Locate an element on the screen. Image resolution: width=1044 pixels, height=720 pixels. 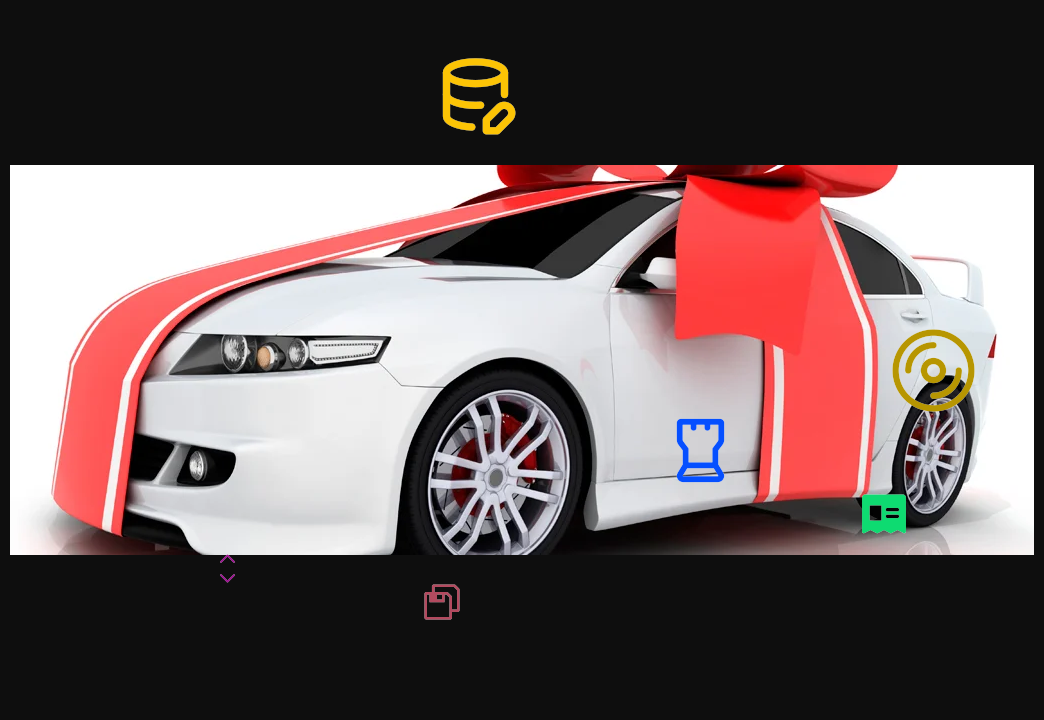
edit database settings or content is located at coordinates (475, 94).